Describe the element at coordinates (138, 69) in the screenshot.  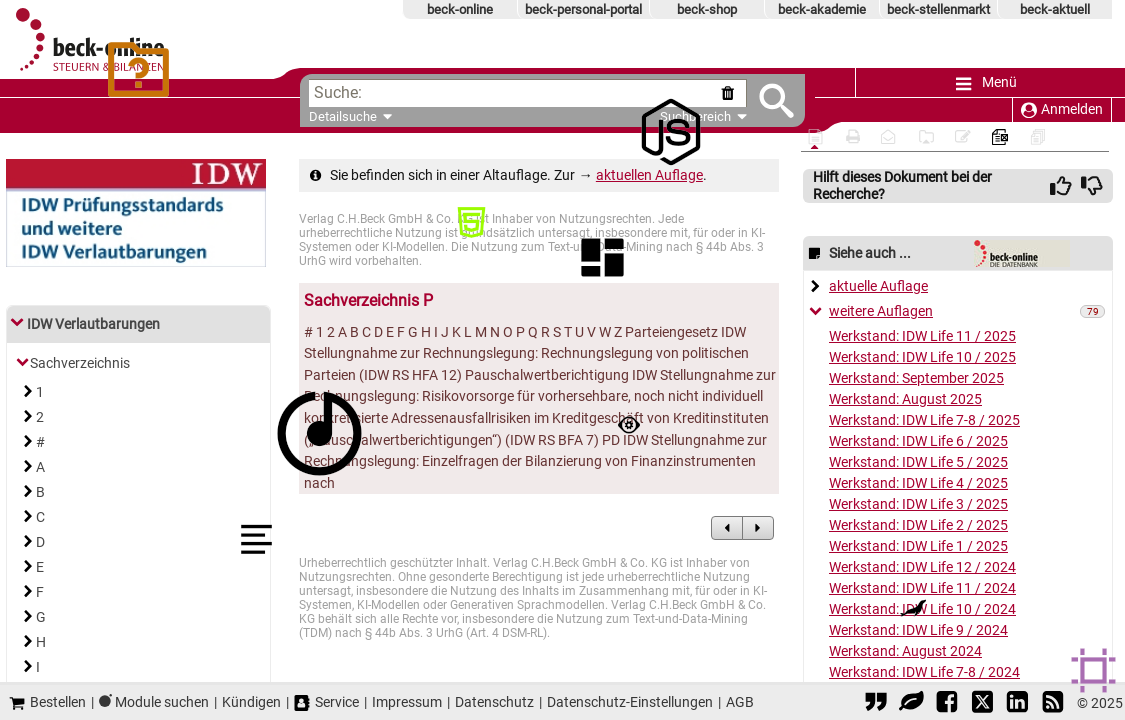
I see `folder with unknown or unrecognized contents` at that location.